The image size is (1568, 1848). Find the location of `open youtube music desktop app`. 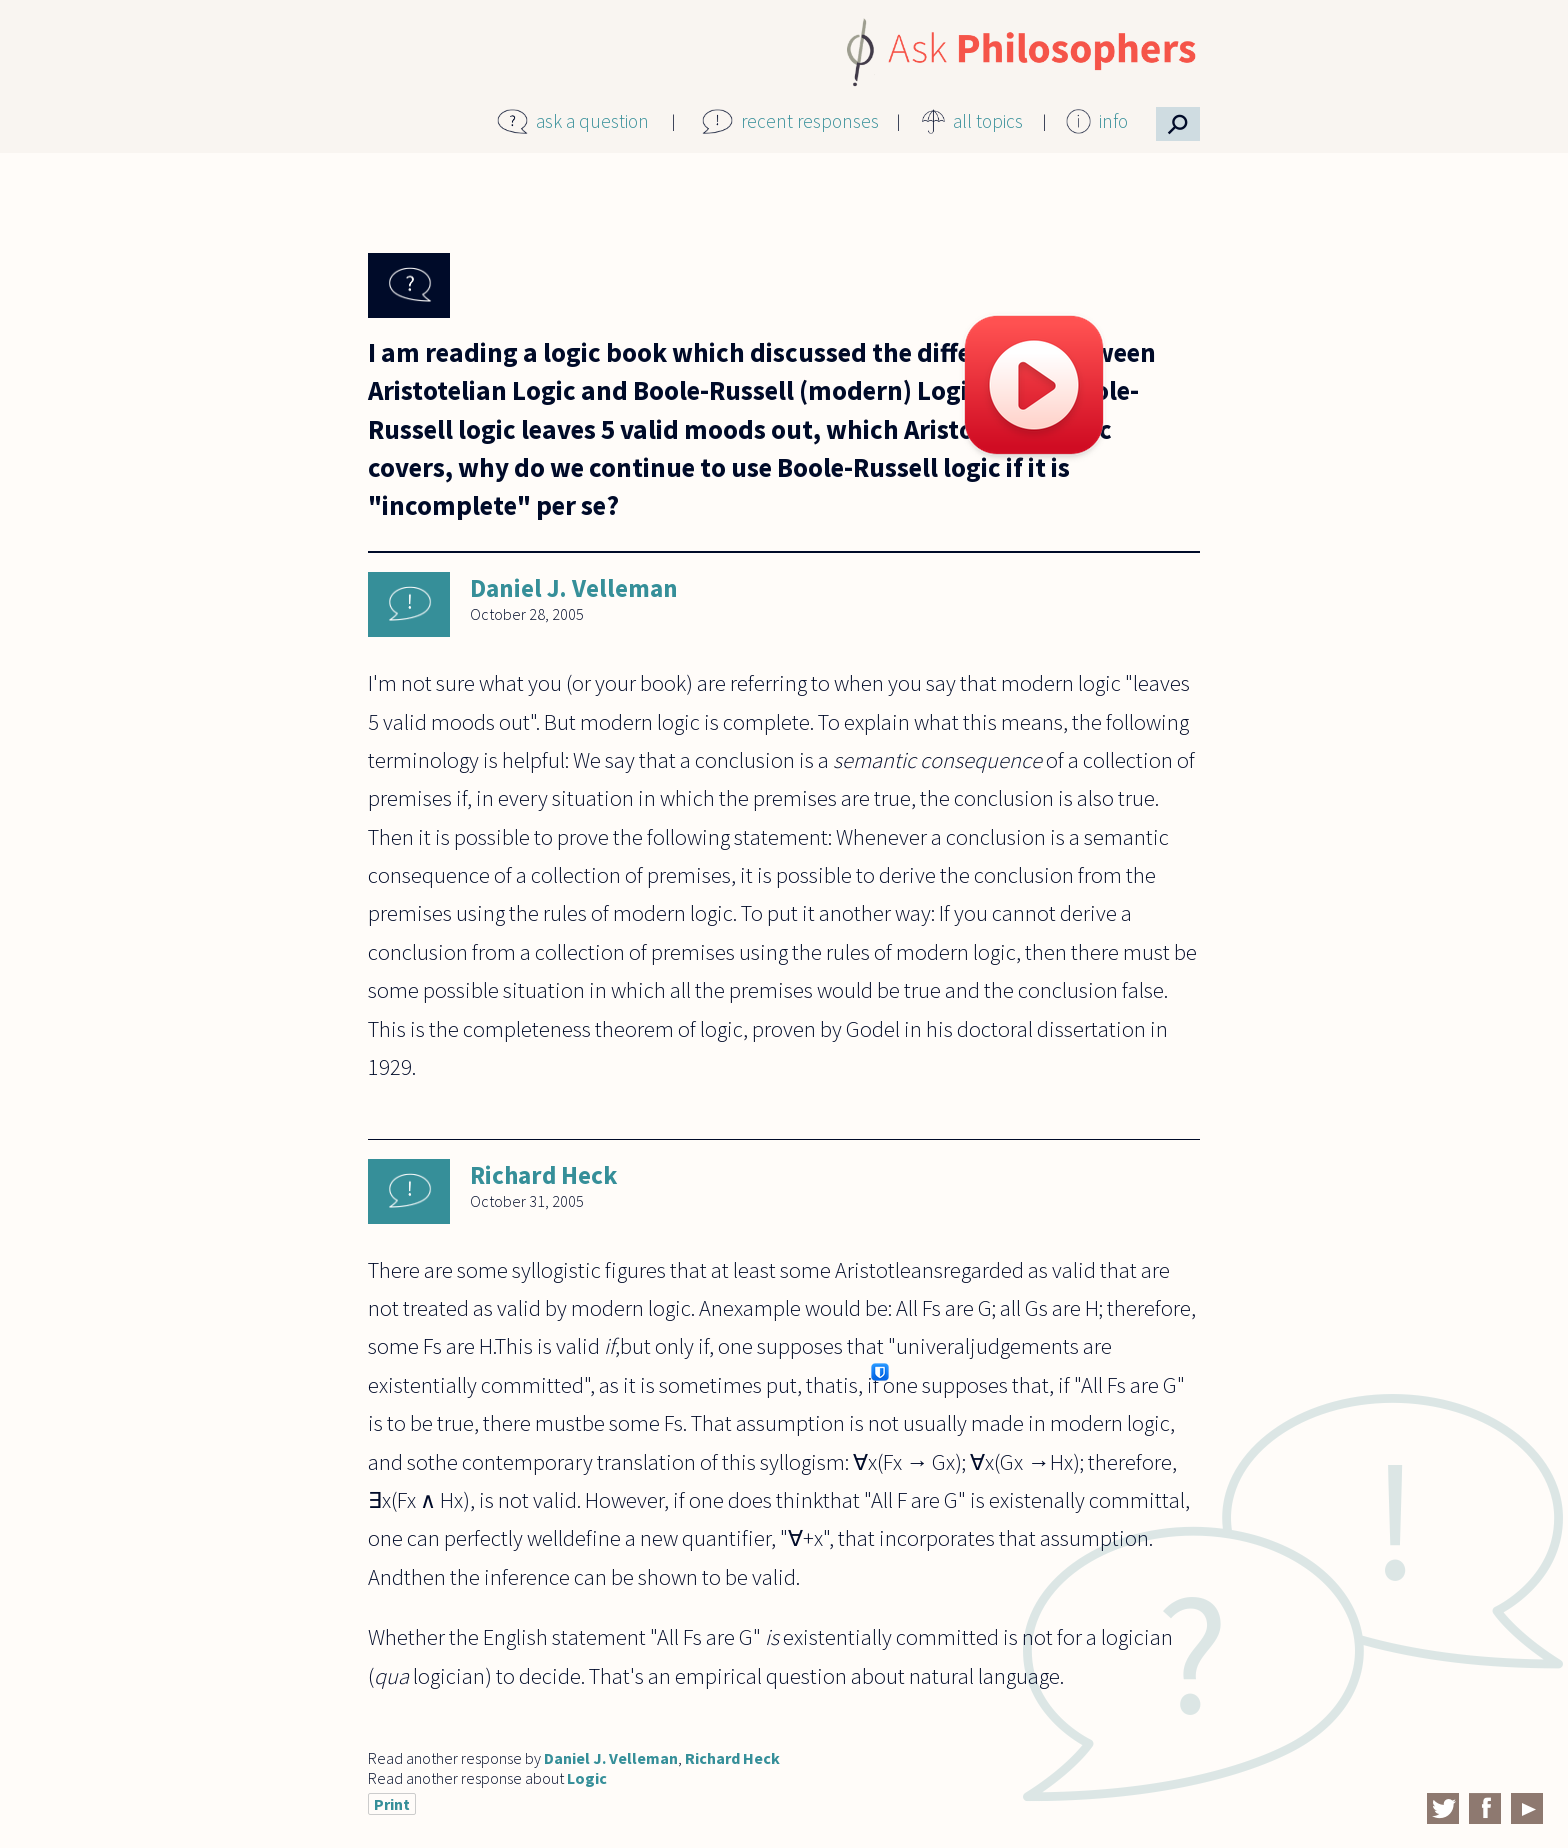

open youtube music desktop app is located at coordinates (1034, 385).